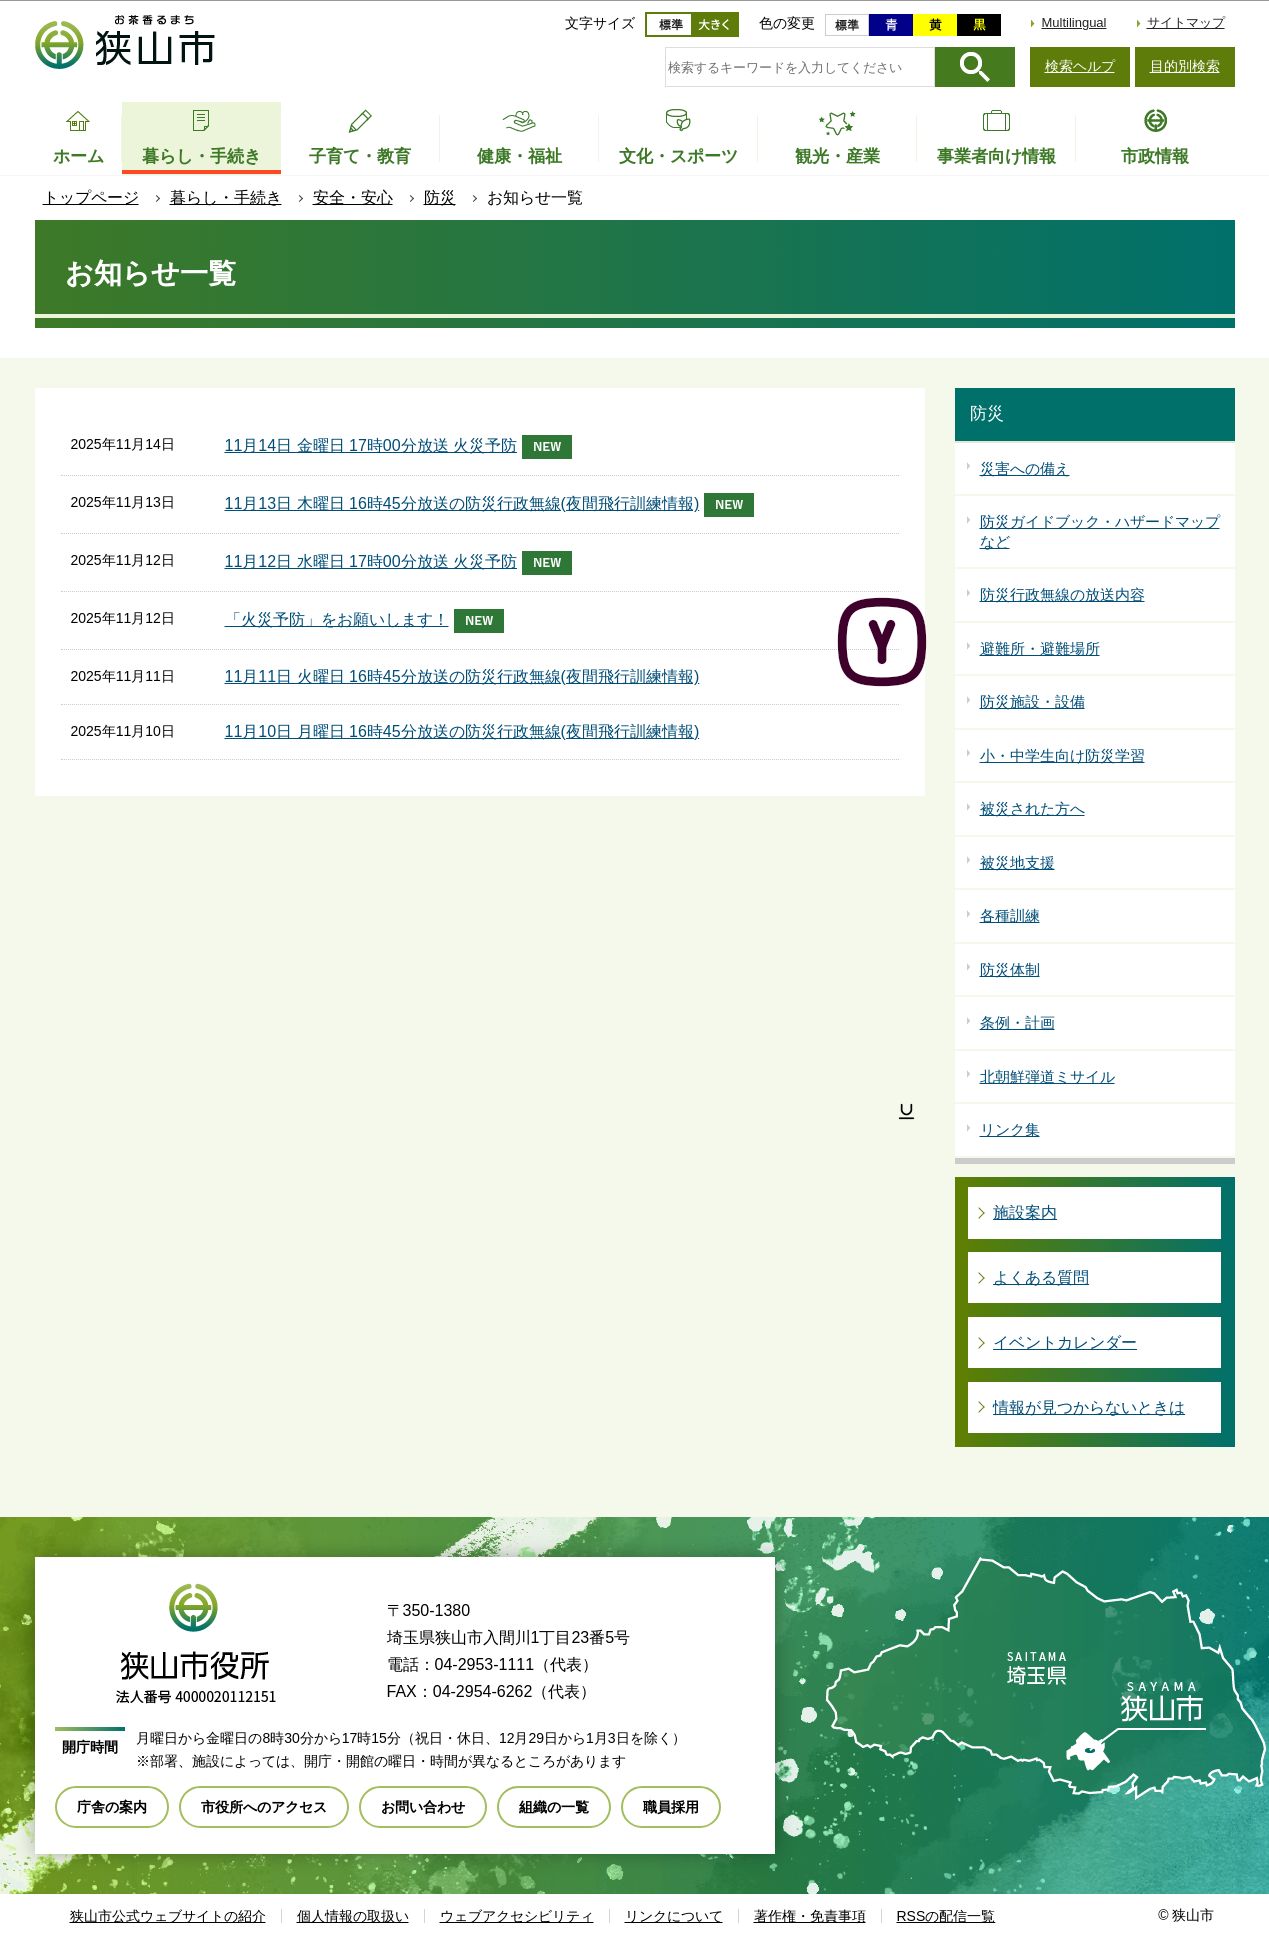 The height and width of the screenshot is (1938, 1269). What do you see at coordinates (882, 642) in the screenshot?
I see `indicates items starting with the letter Y` at bounding box center [882, 642].